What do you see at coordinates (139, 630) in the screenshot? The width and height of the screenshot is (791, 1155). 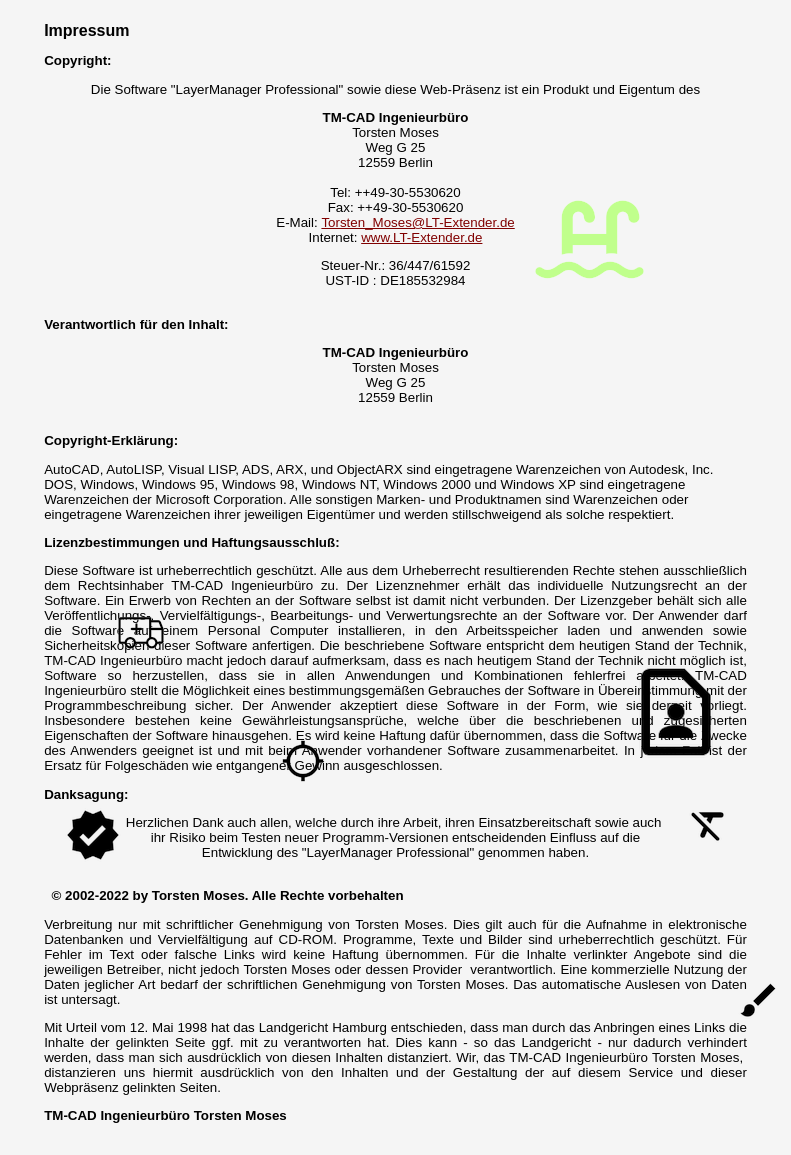 I see `access emergency medical services` at bounding box center [139, 630].